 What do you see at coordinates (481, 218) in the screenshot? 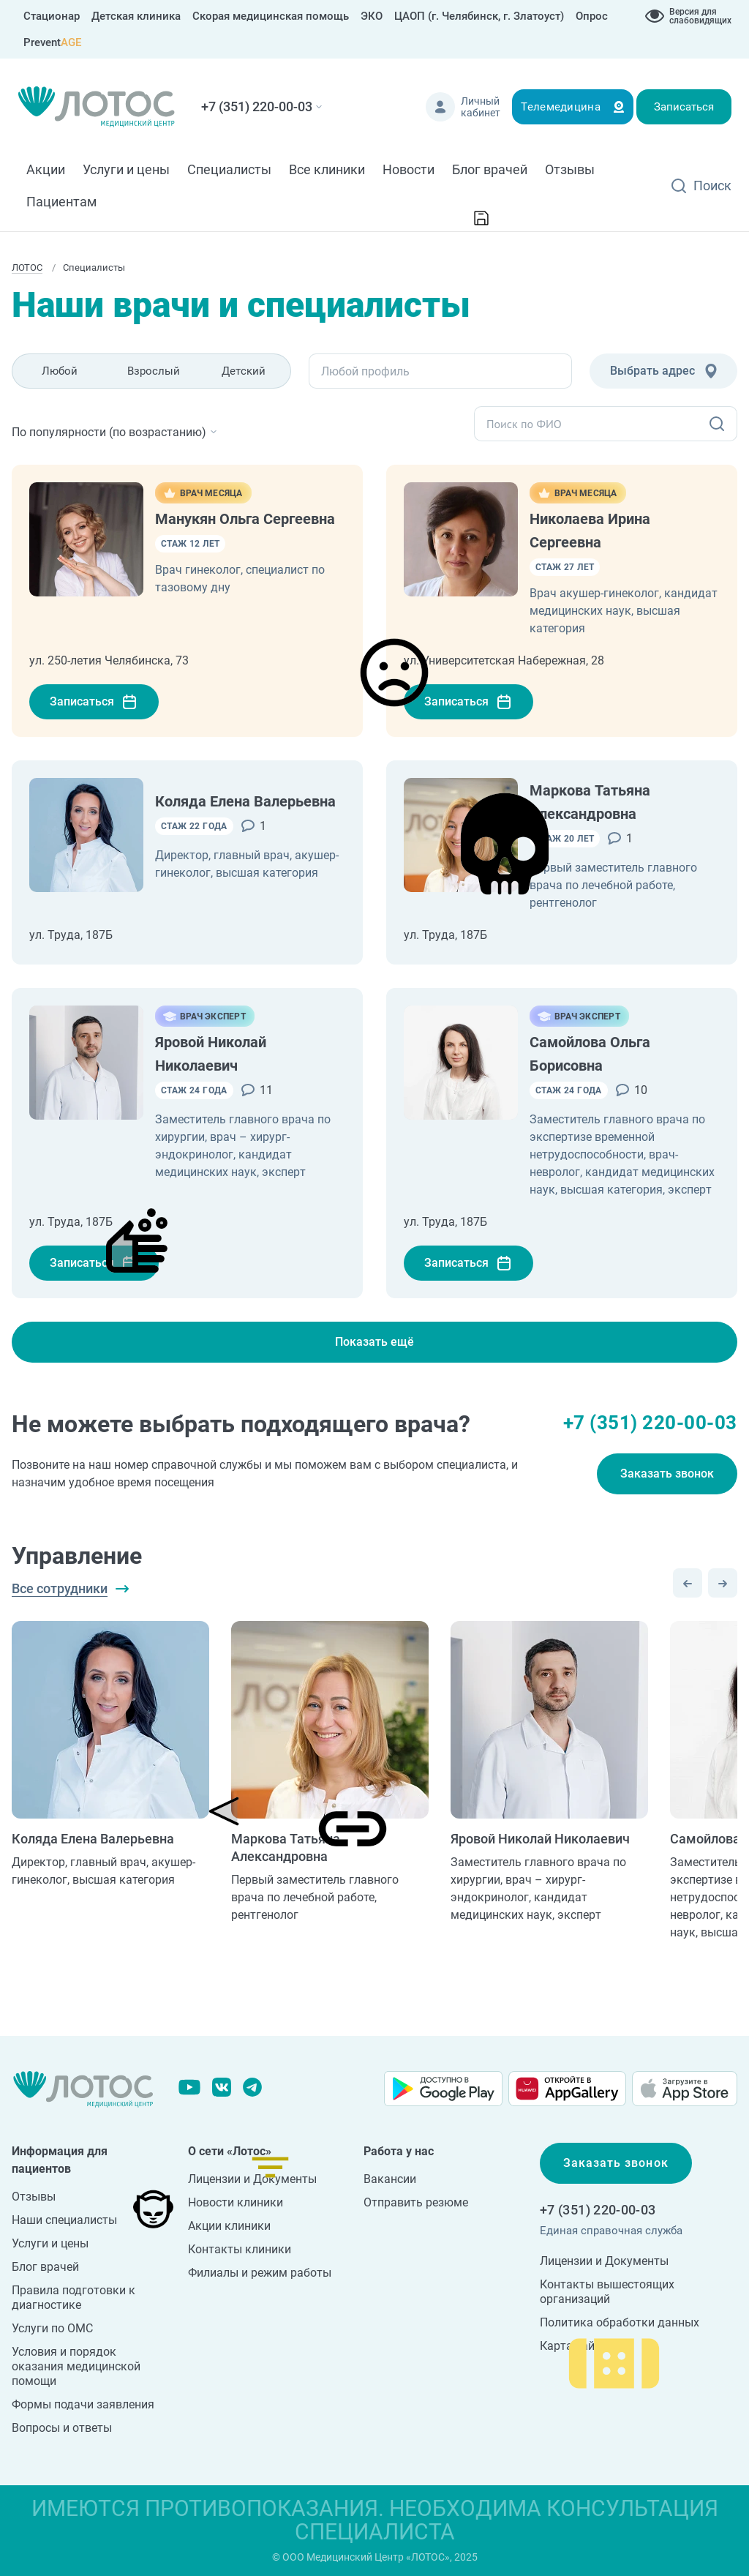
I see `save current file or document` at bounding box center [481, 218].